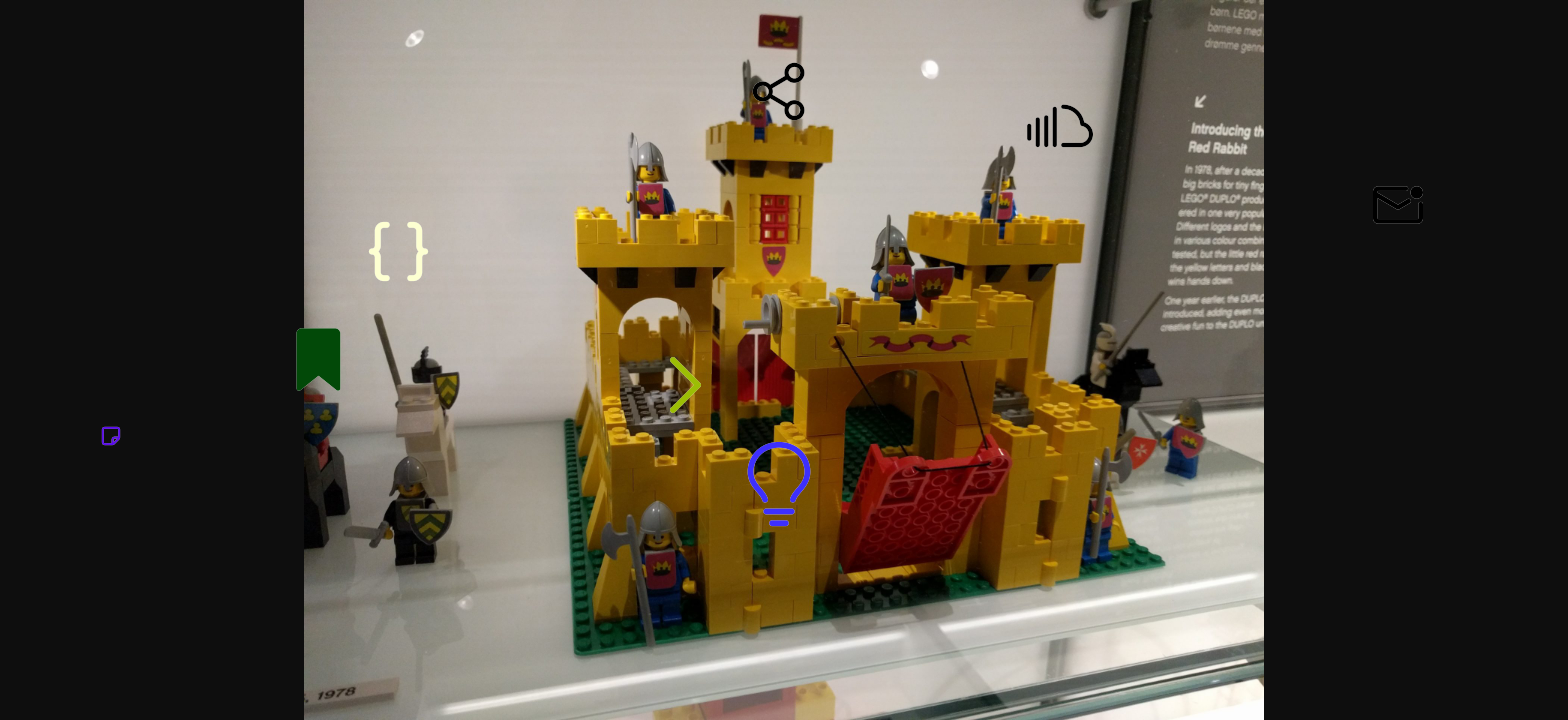 The height and width of the screenshot is (720, 1568). I want to click on create a new sticky note, so click(111, 436).